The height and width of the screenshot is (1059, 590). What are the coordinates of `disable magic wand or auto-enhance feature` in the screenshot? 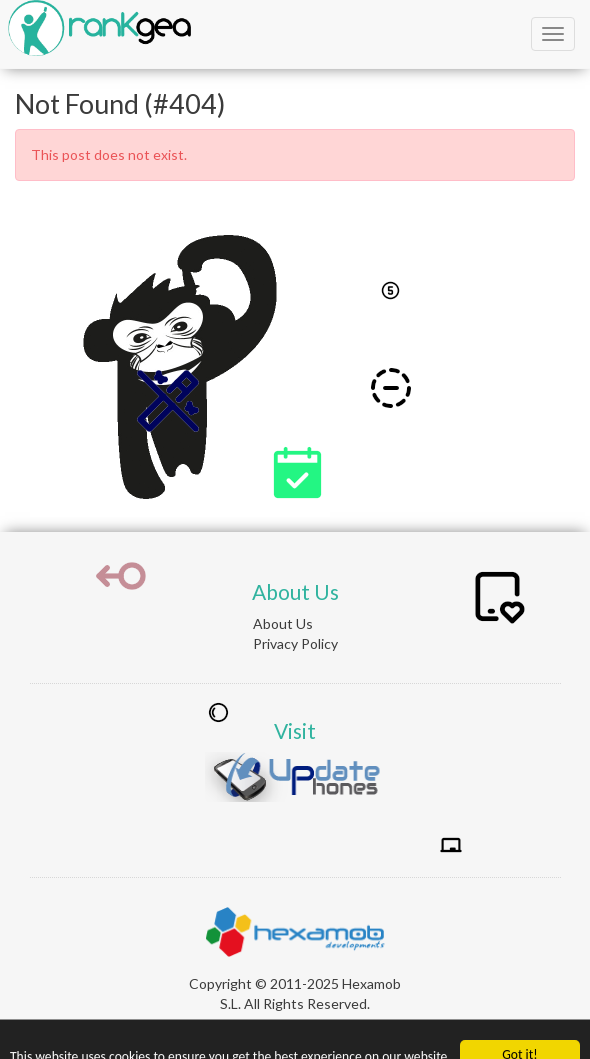 It's located at (168, 401).